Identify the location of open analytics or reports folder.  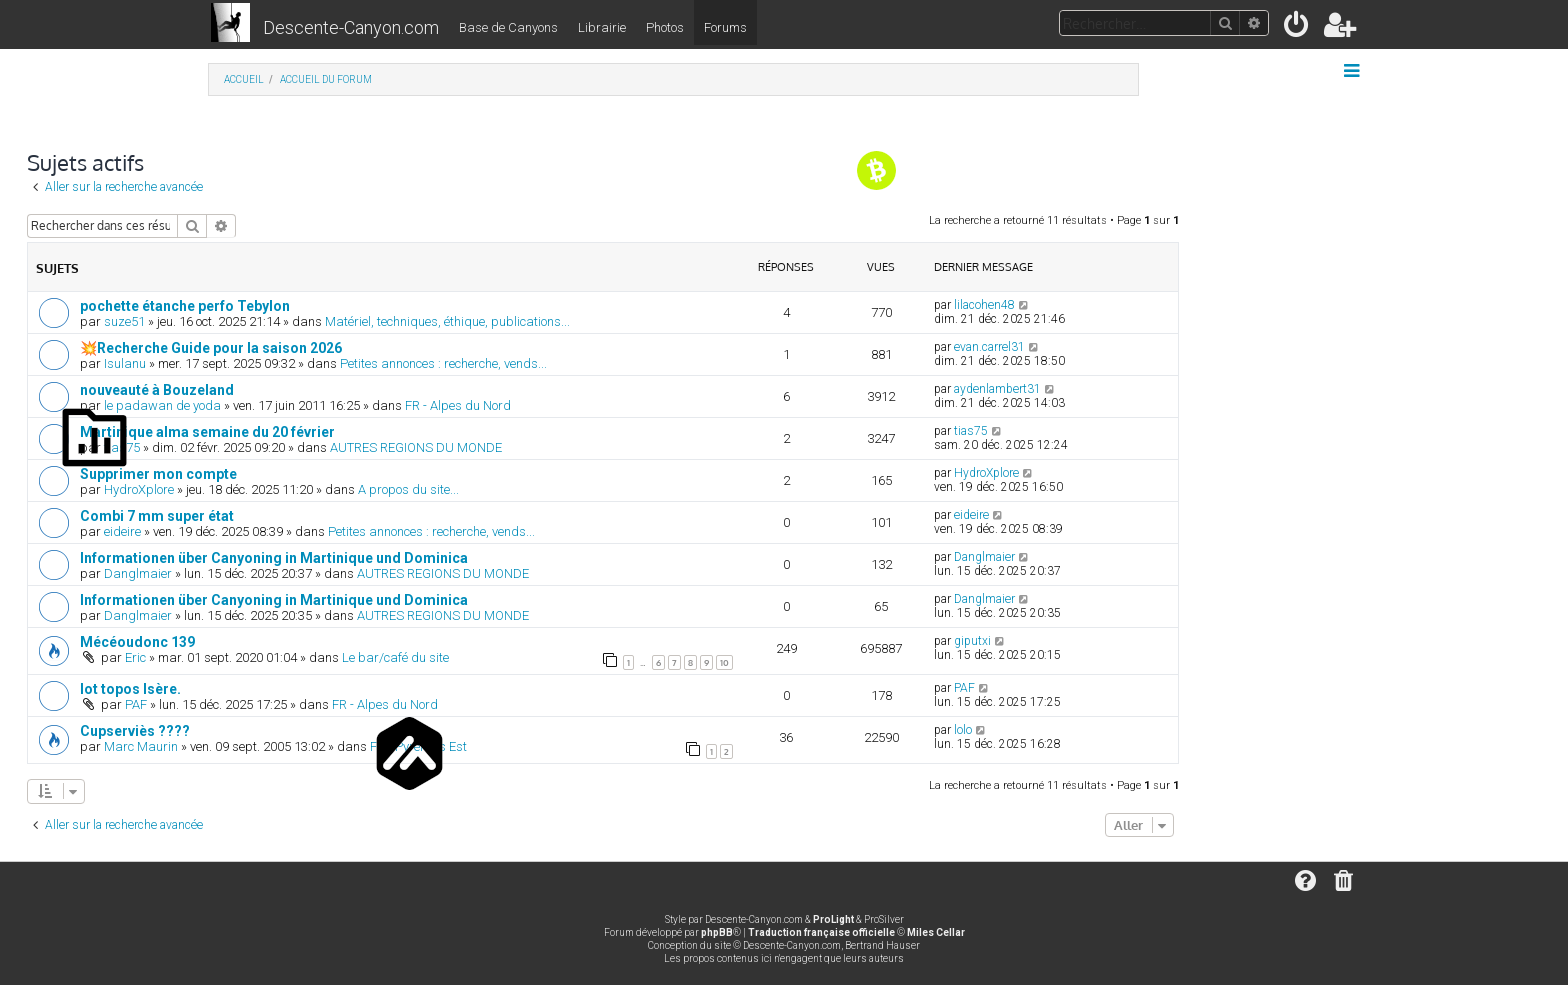
(94, 437).